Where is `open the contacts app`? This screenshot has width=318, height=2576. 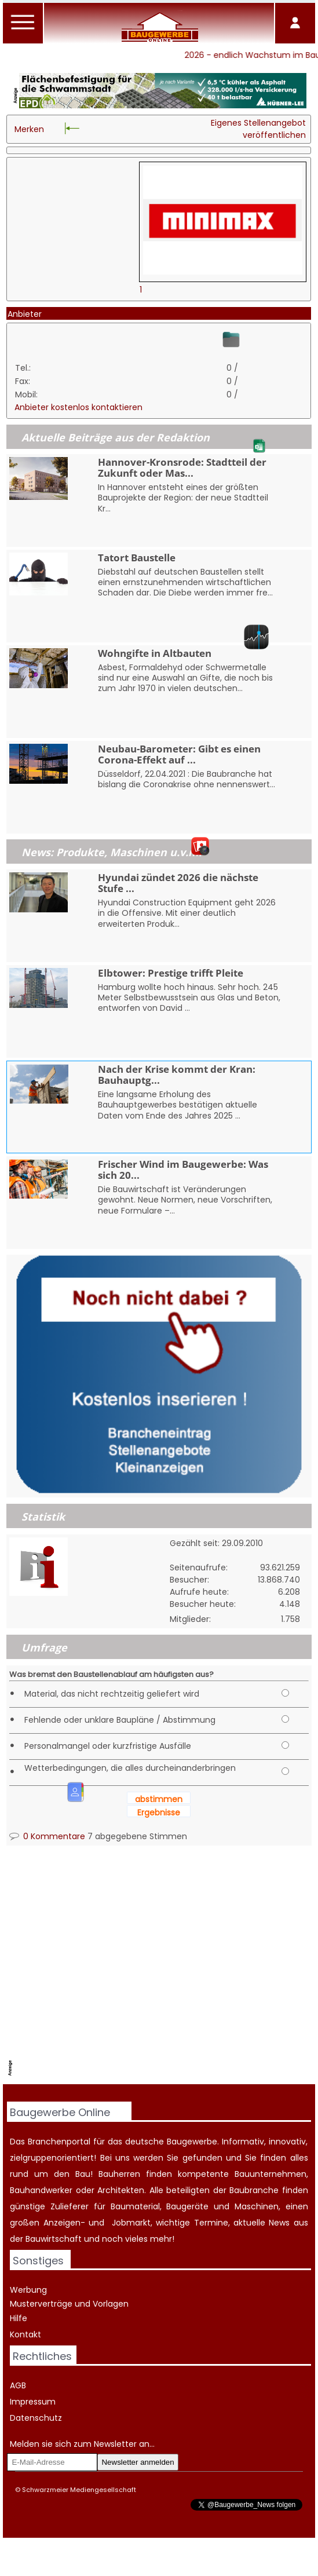 open the contacts app is located at coordinates (75, 1792).